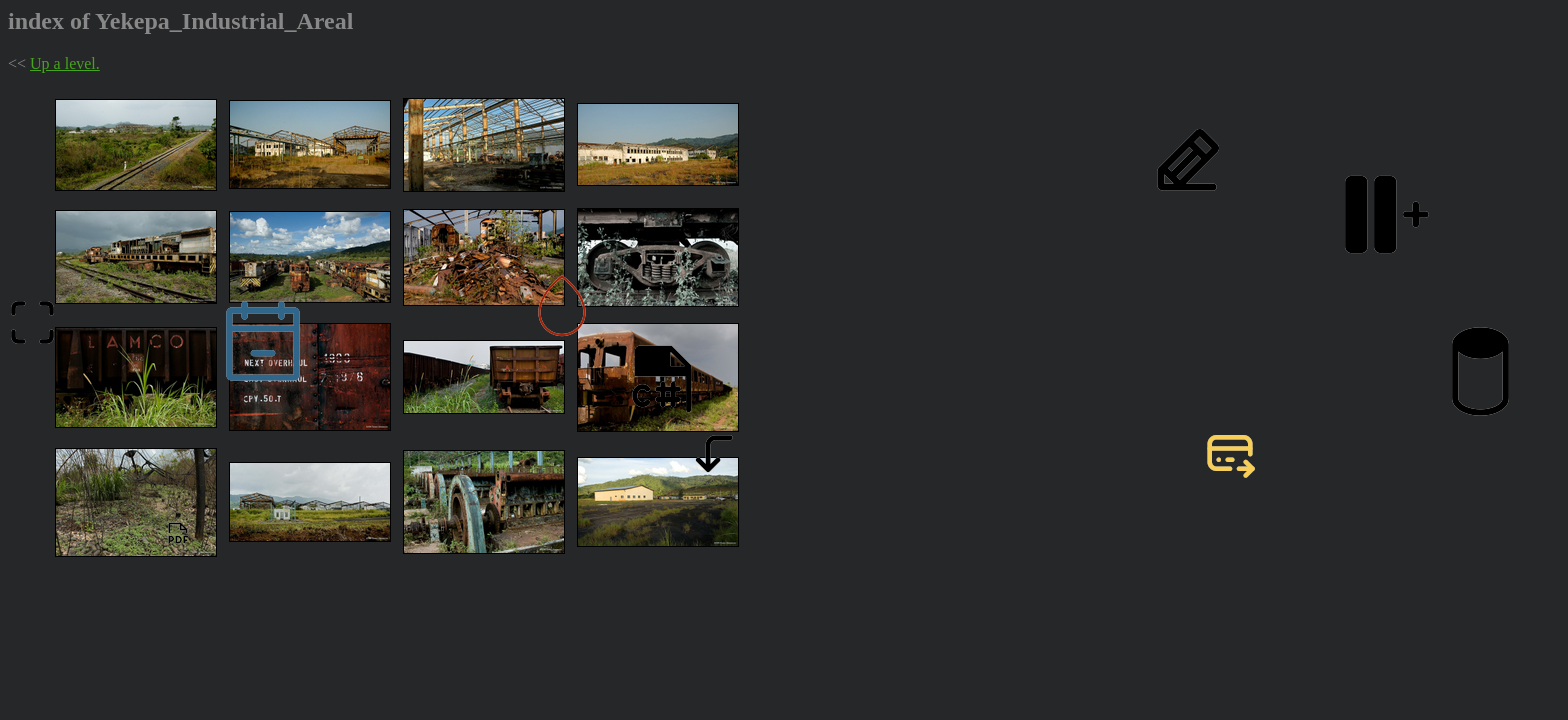  What do you see at coordinates (715, 452) in the screenshot?
I see `go back and down in navigation` at bounding box center [715, 452].